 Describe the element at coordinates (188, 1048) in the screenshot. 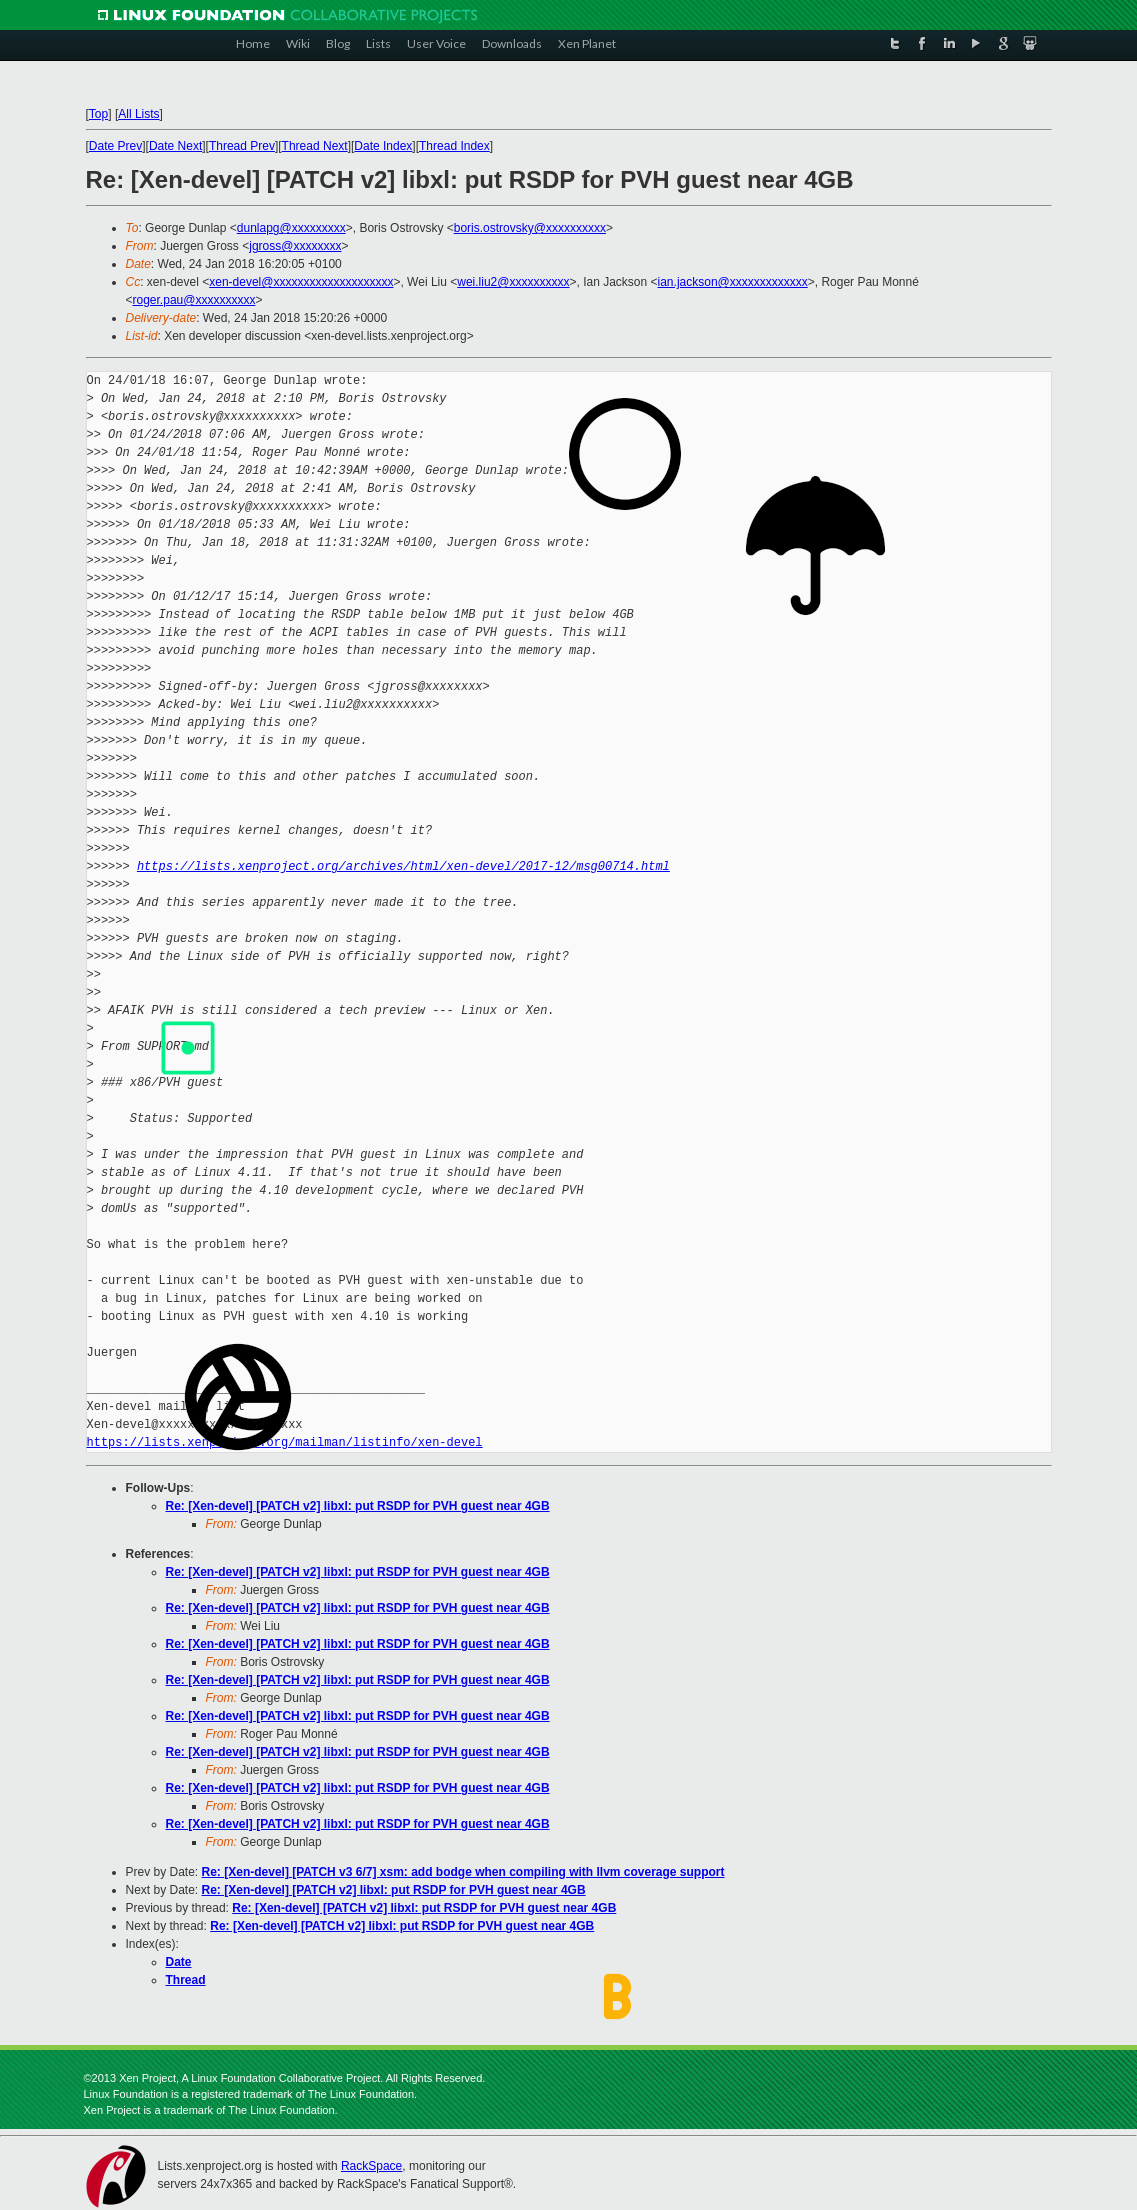

I see `indicates a modified file in a diff view` at that location.